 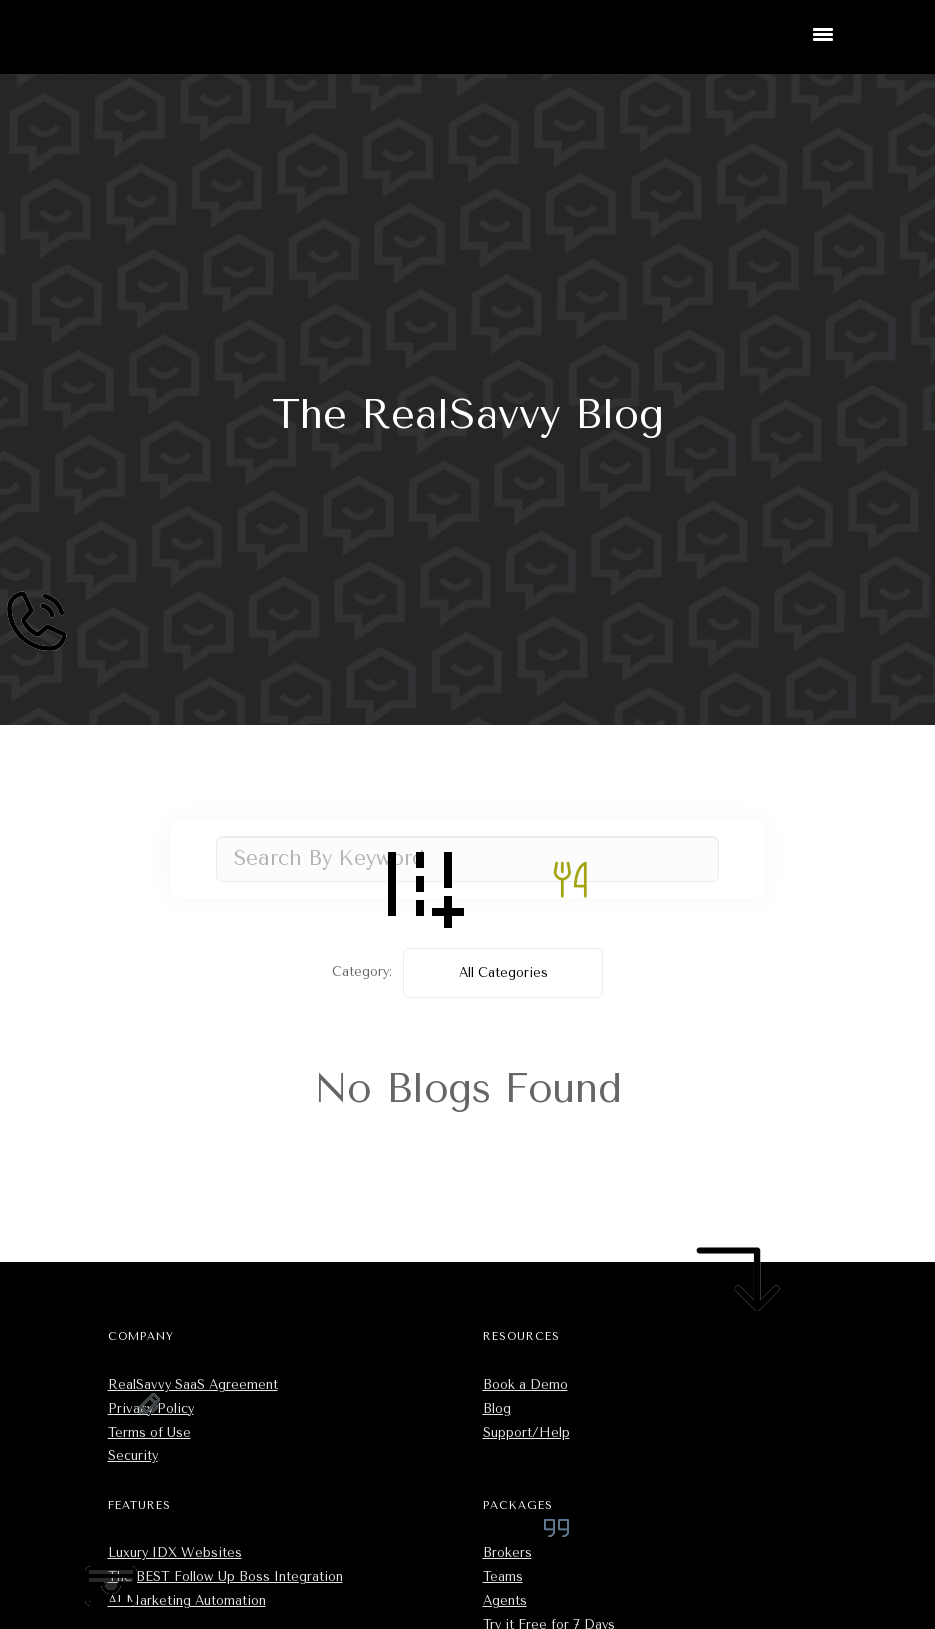 What do you see at coordinates (111, 1586) in the screenshot?
I see `access your wallet or saved payment methods` at bounding box center [111, 1586].